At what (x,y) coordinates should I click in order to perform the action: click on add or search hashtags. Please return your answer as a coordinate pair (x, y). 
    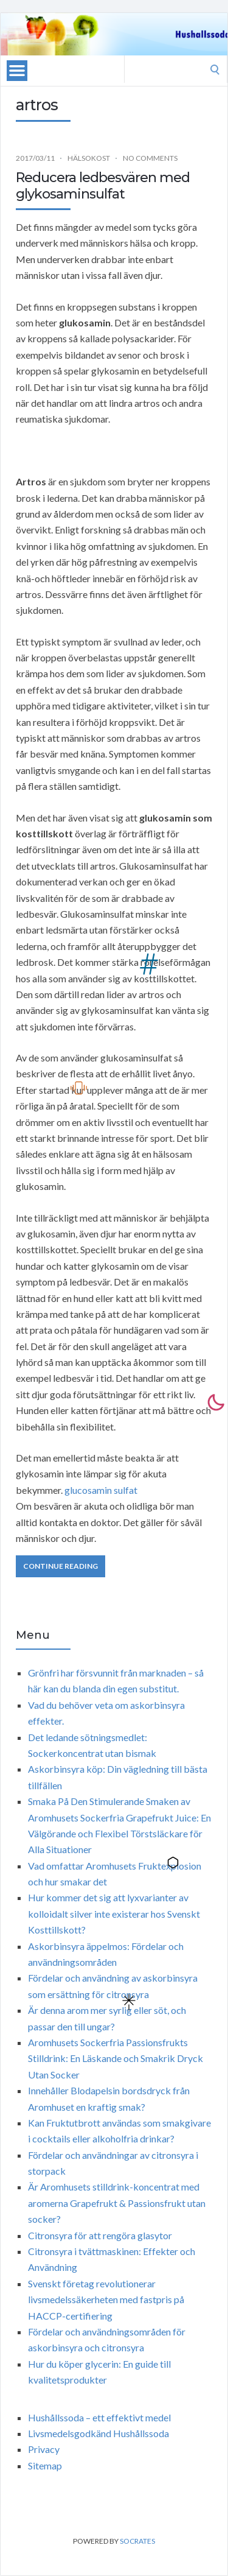
    Looking at the image, I should click on (149, 964).